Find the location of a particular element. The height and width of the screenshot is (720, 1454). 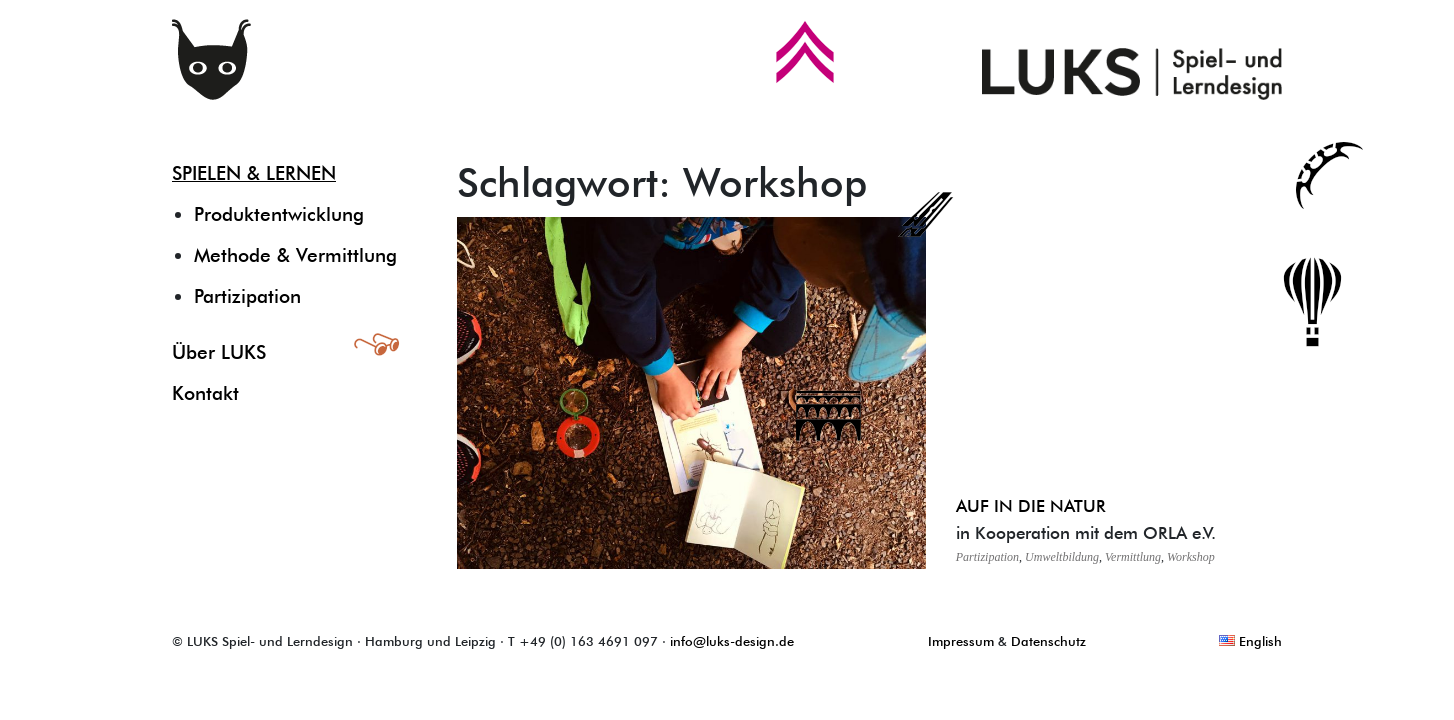

access travel or adventure features is located at coordinates (1312, 301).